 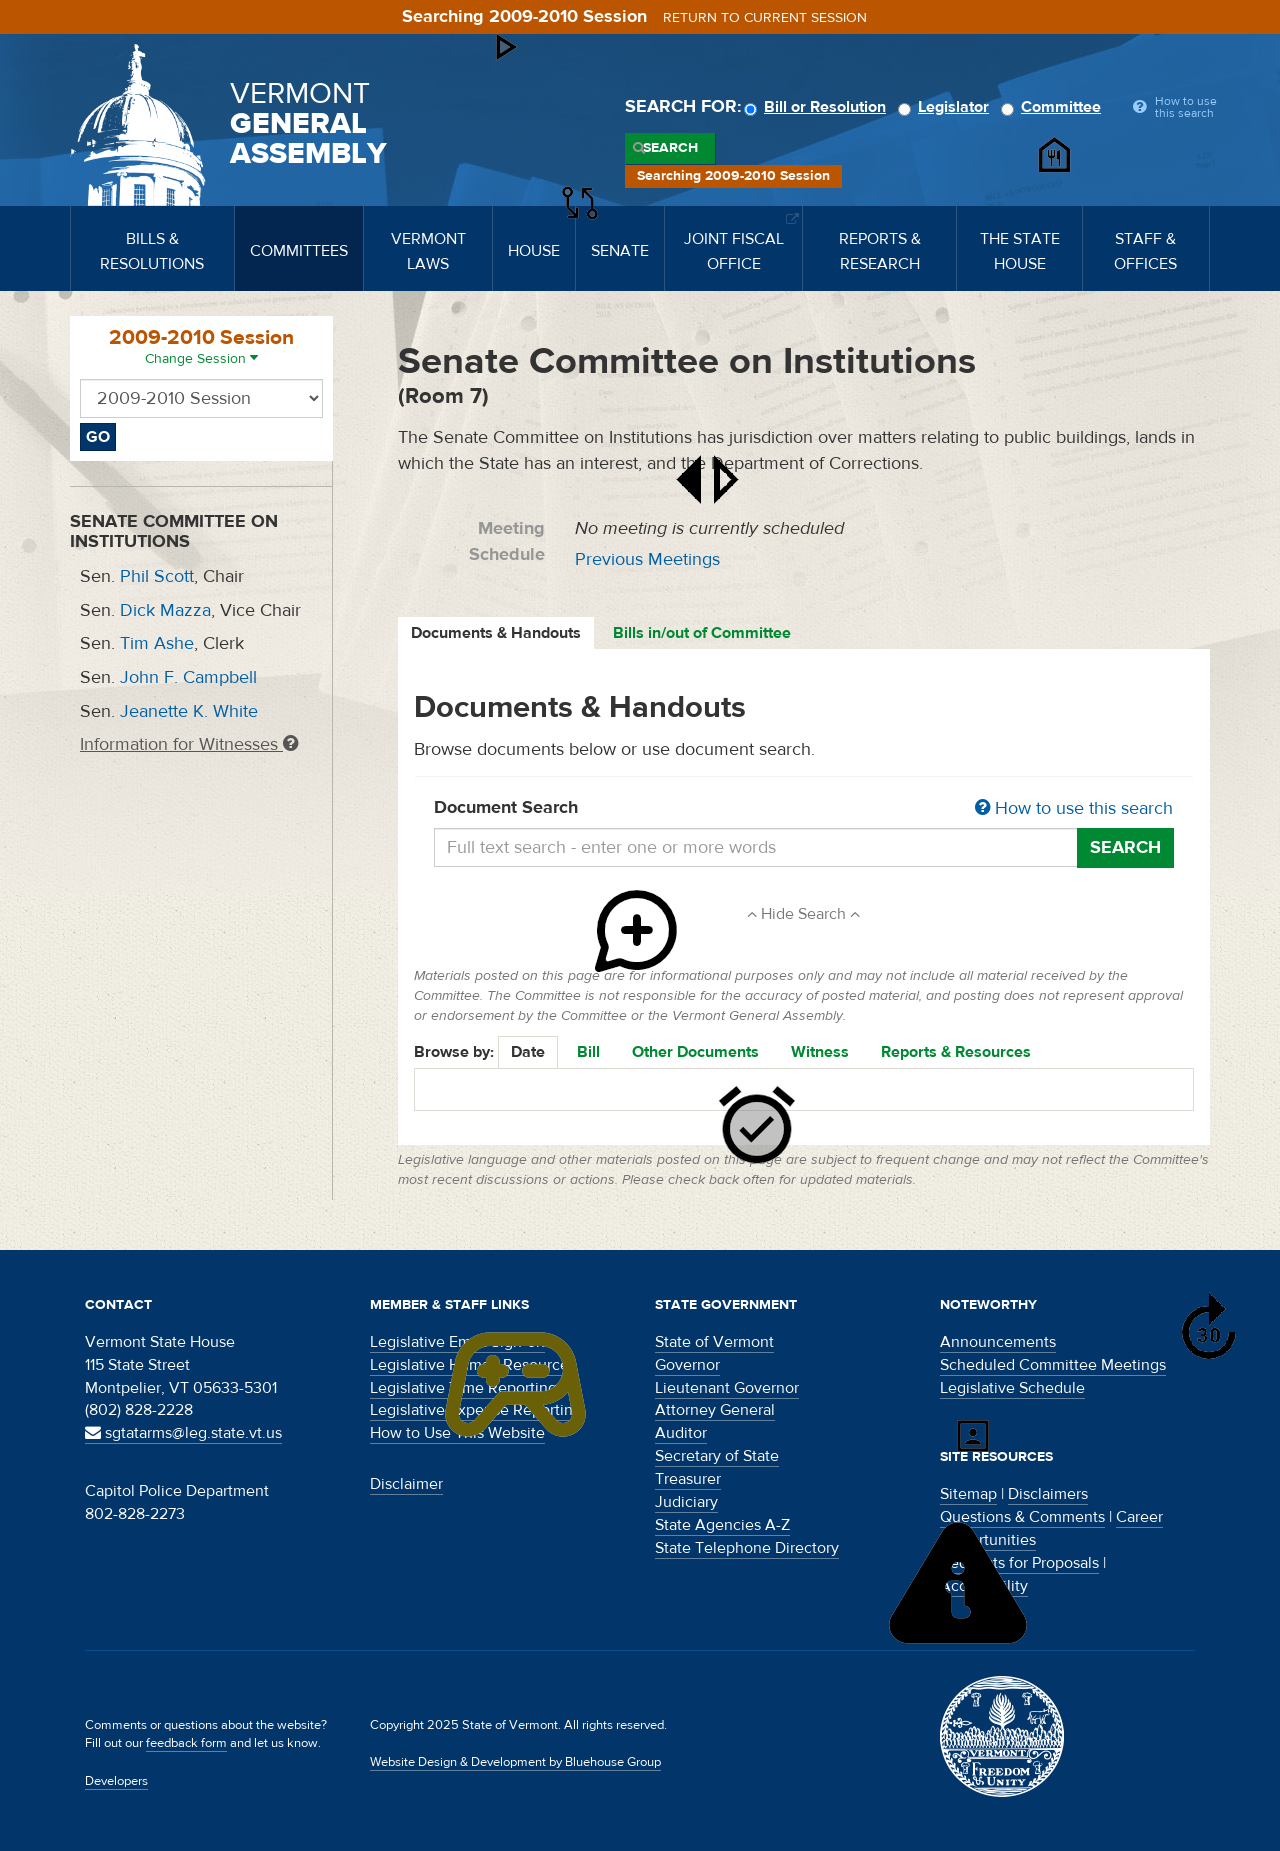 I want to click on skip forward 30 seconds in media playback, so click(x=1209, y=1329).